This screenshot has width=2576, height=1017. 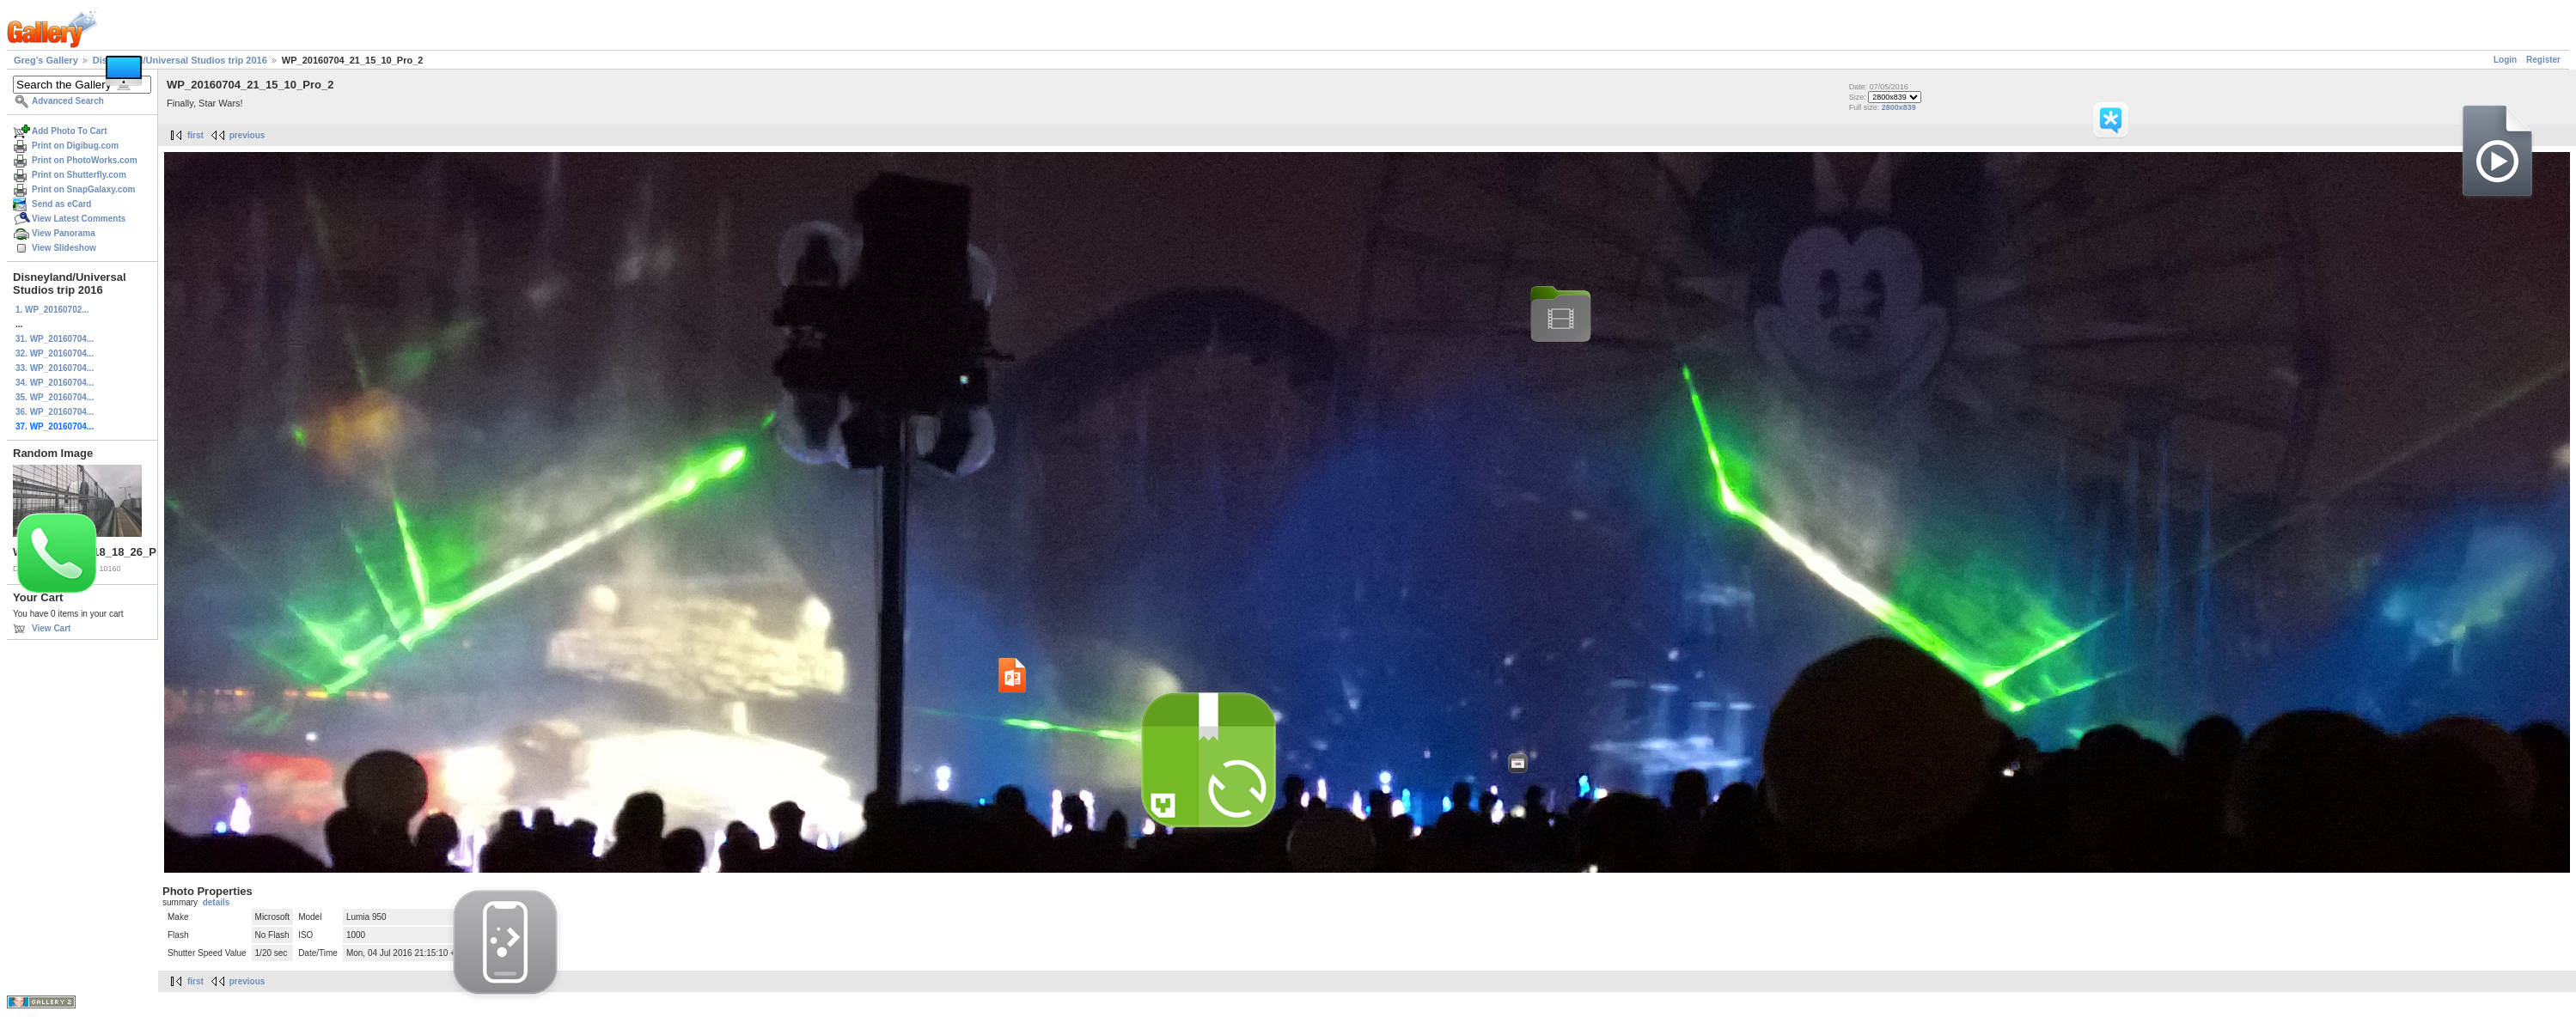 I want to click on open TIM (QQ office/business messenger), so click(x=2110, y=119).